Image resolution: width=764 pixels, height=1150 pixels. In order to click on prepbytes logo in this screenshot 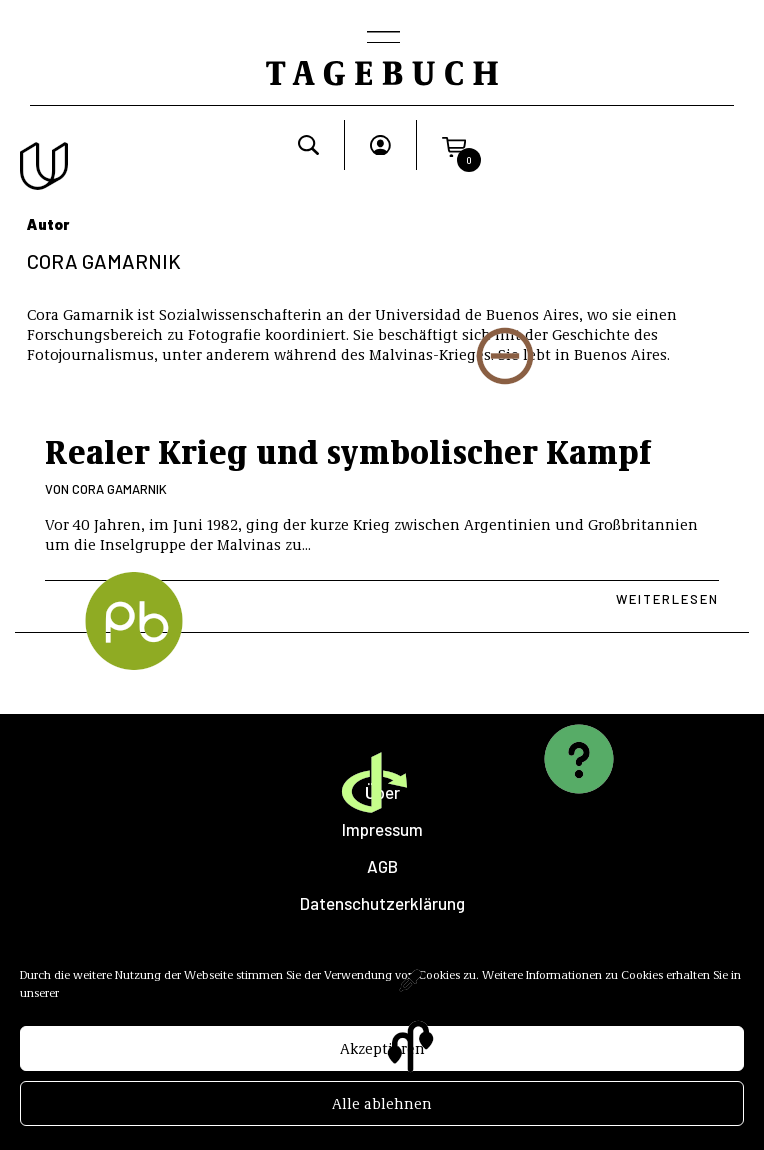, I will do `click(134, 621)`.